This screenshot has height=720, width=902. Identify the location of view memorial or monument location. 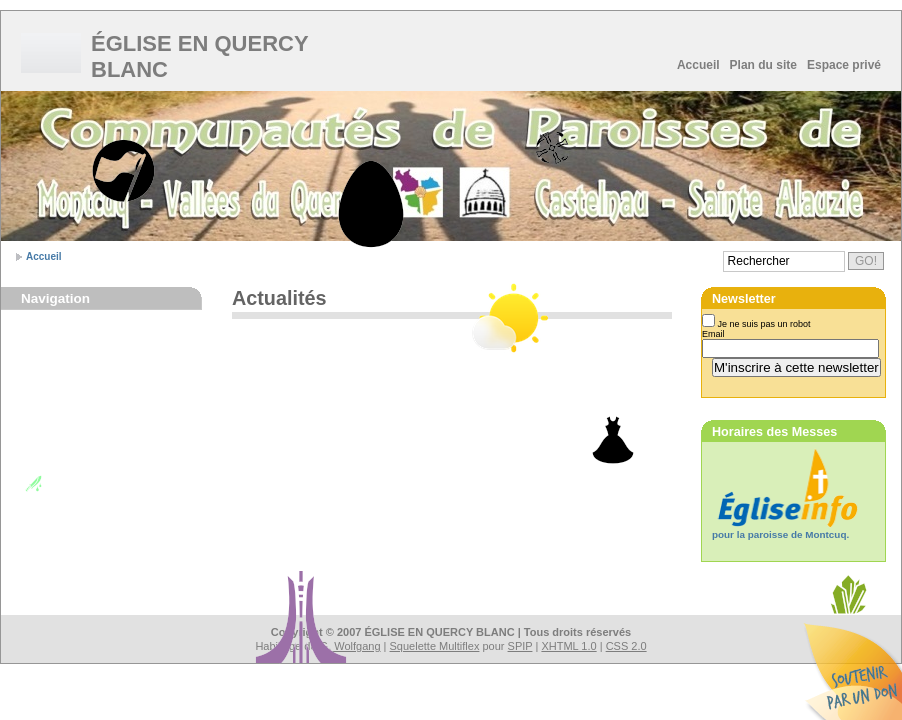
(301, 617).